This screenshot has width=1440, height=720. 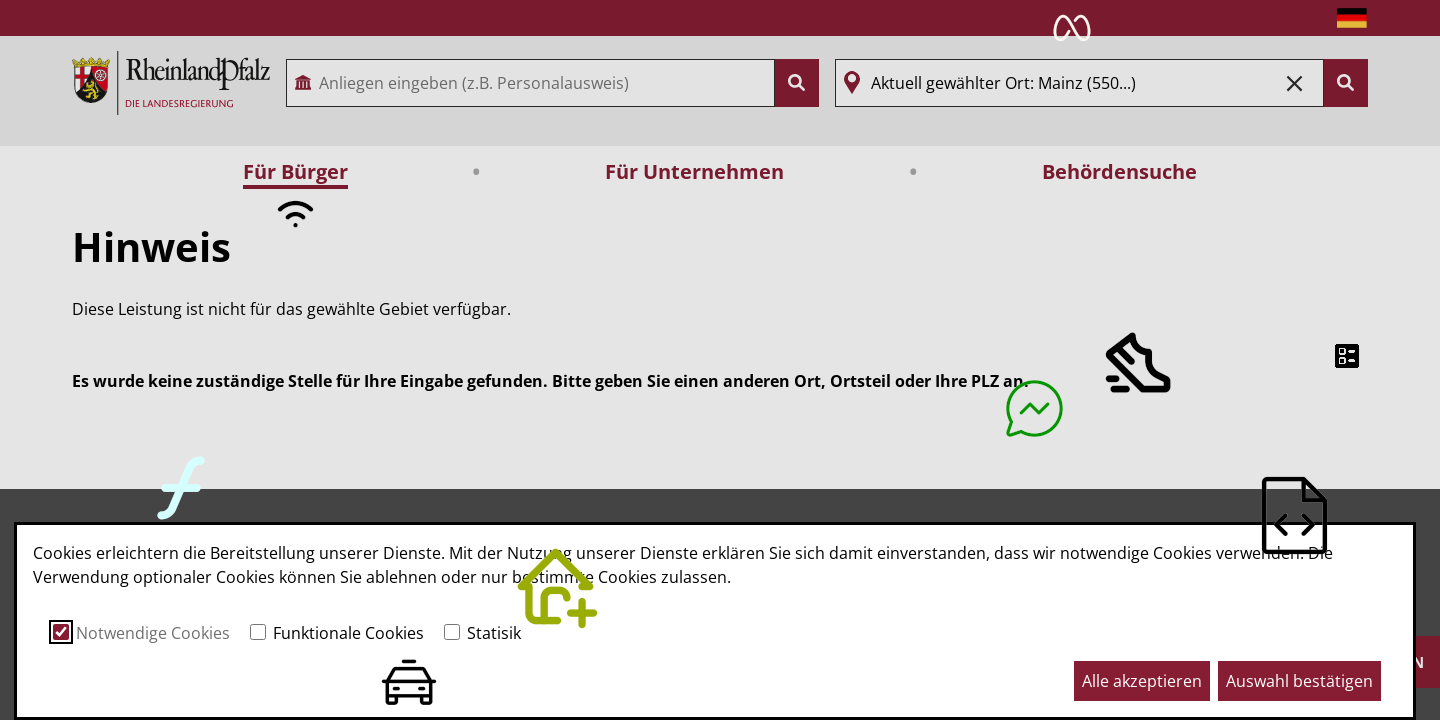 I want to click on view ballot or voting options, so click(x=1347, y=356).